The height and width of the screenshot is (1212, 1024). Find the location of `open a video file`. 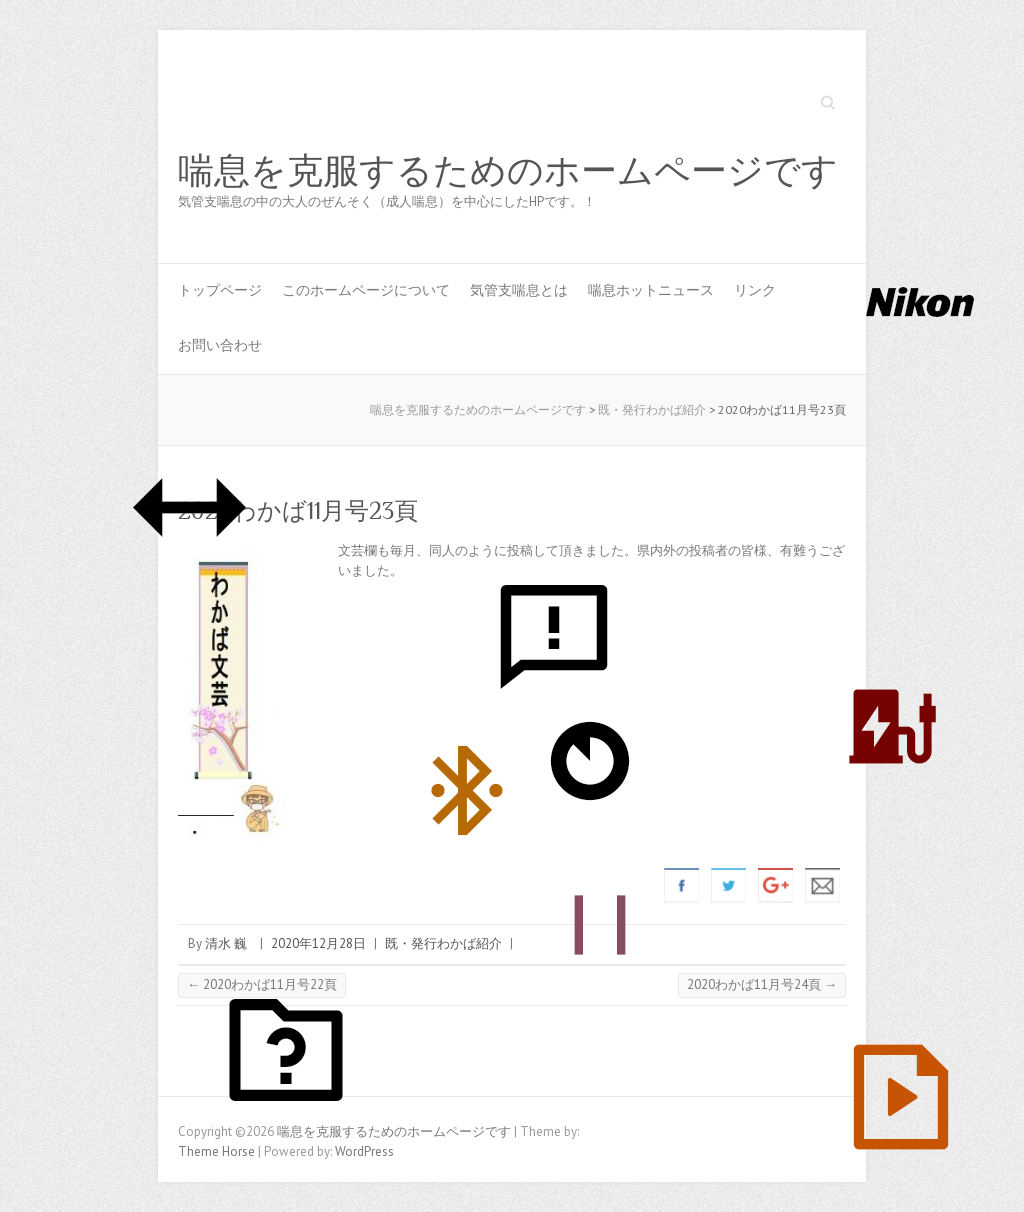

open a video file is located at coordinates (901, 1097).